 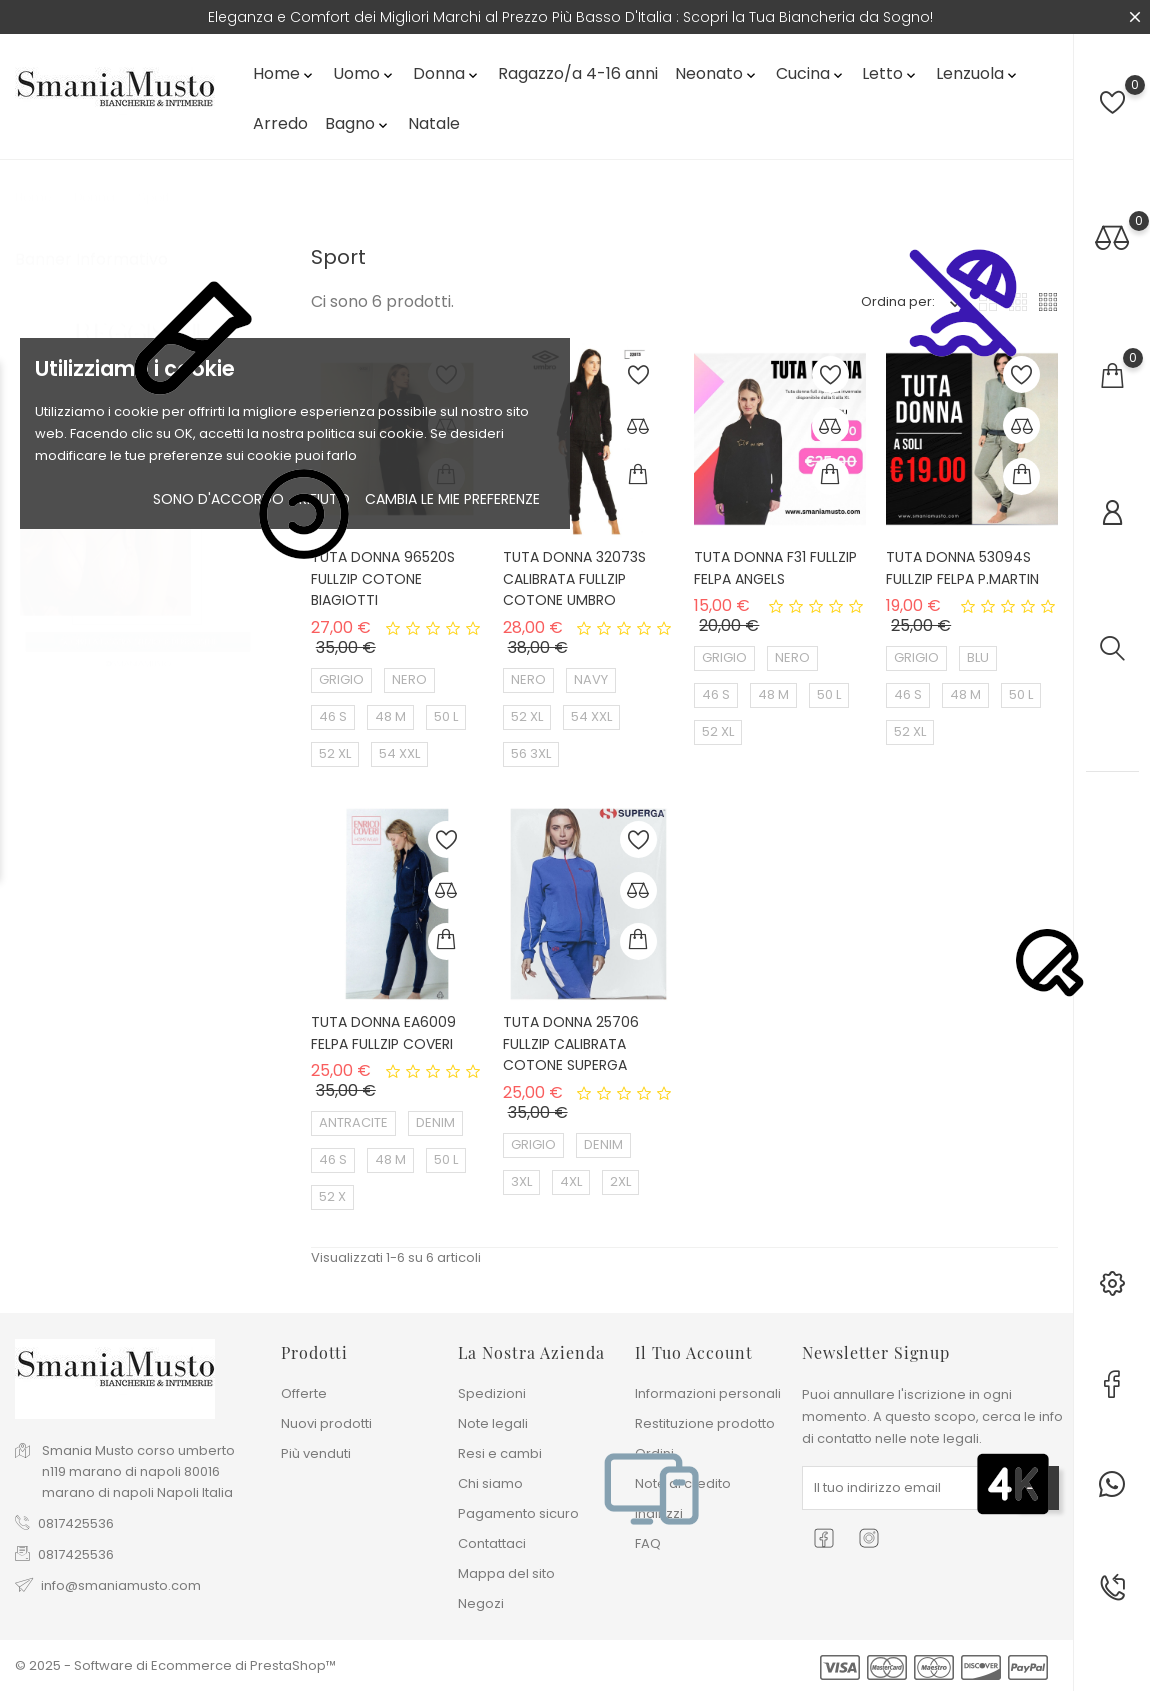 I want to click on beach or coastal area unavailable, so click(x=963, y=303).